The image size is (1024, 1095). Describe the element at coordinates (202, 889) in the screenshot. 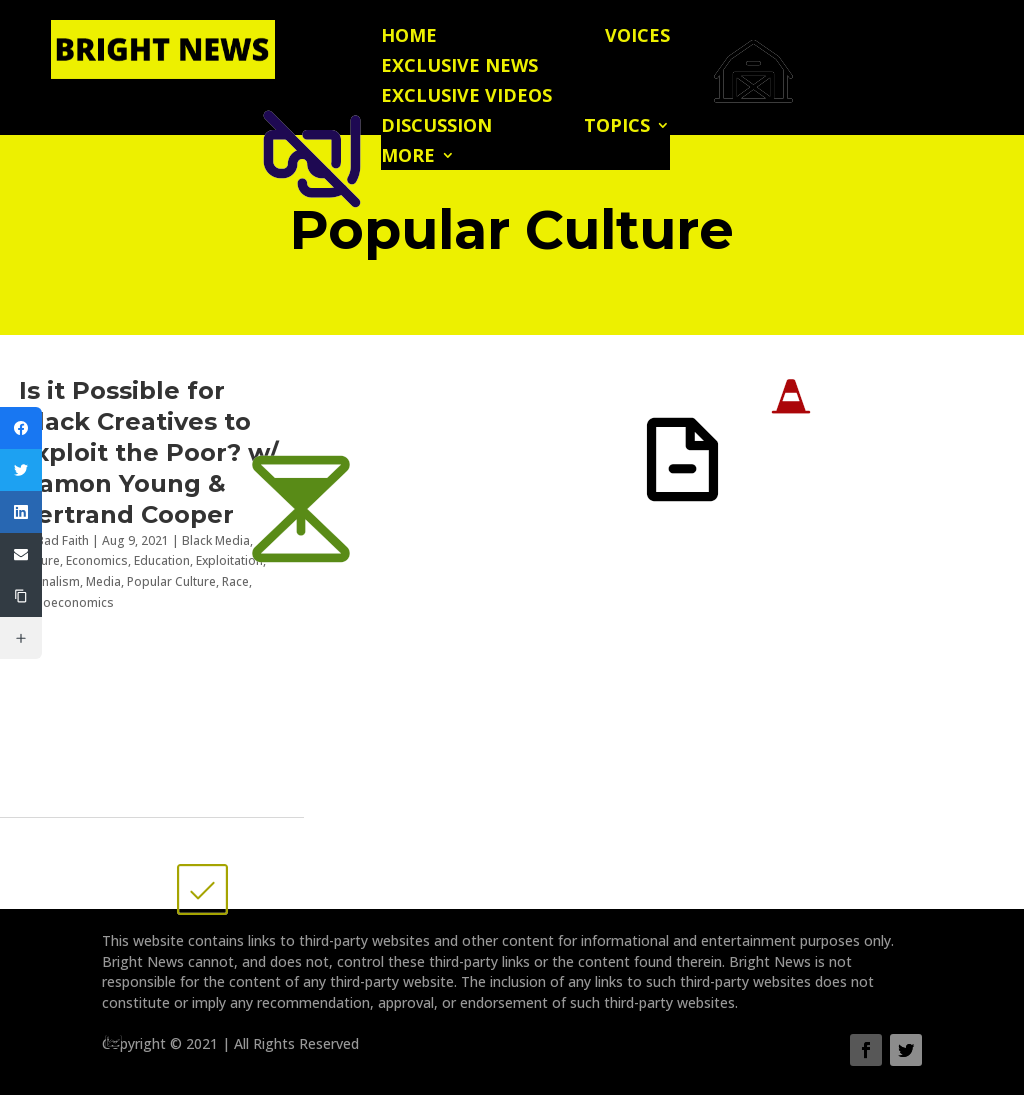

I see `mark task as complete` at that location.